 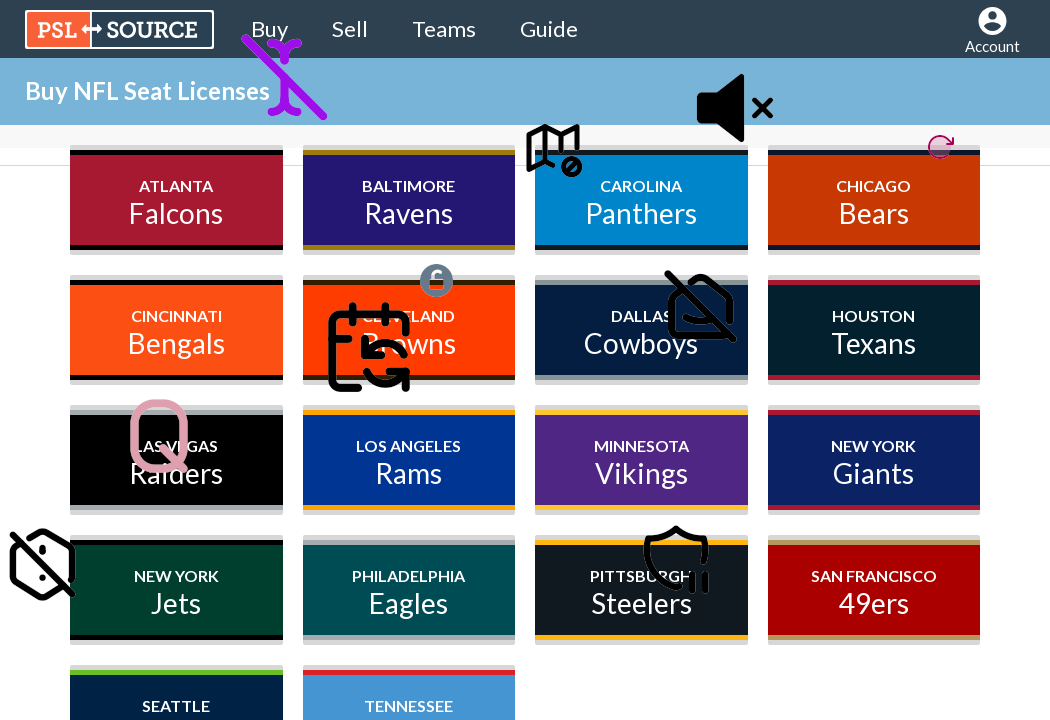 What do you see at coordinates (553, 148) in the screenshot?
I see `cancel map navigation or directions` at bounding box center [553, 148].